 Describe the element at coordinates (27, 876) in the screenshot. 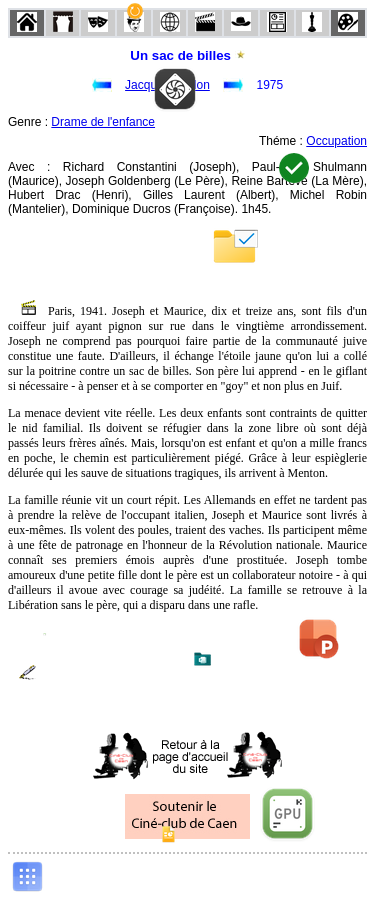

I see `view all applications` at that location.